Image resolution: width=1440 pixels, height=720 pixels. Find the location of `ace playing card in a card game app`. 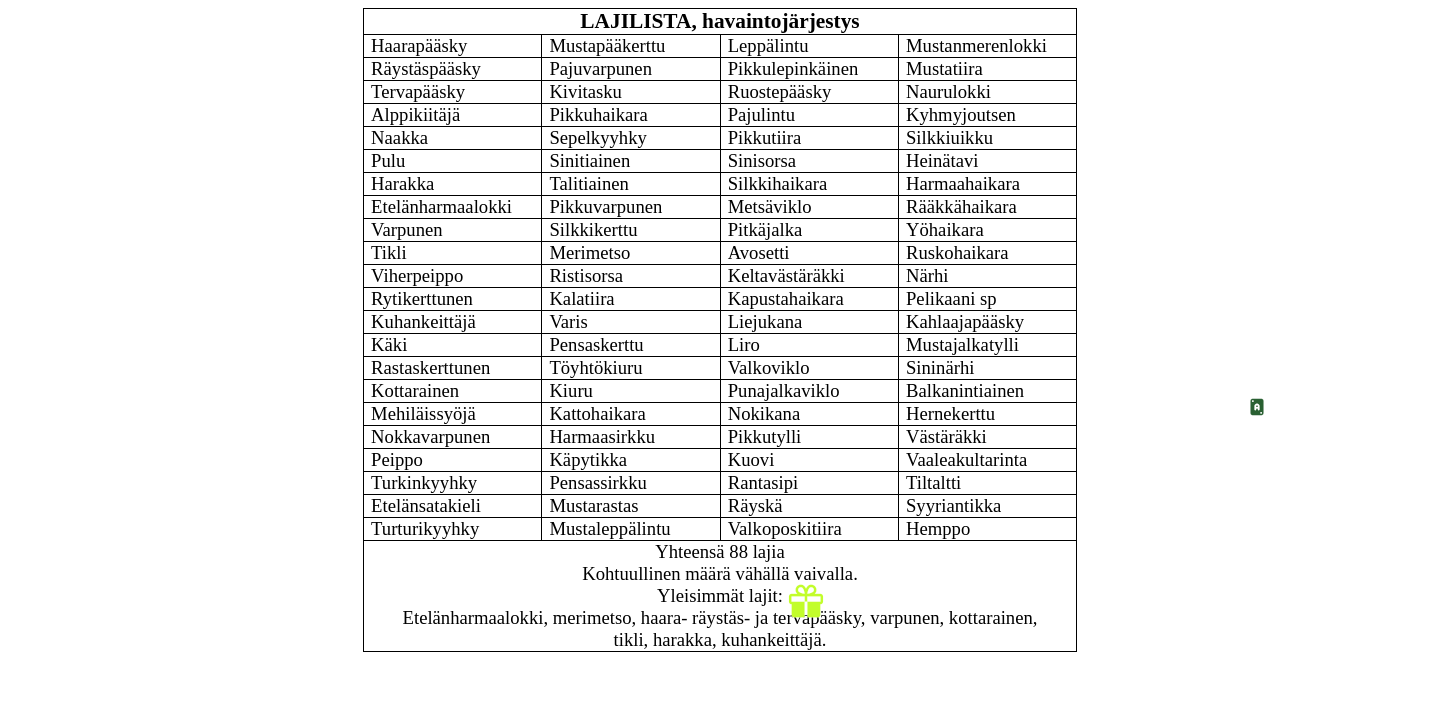

ace playing card in a card game app is located at coordinates (1257, 407).